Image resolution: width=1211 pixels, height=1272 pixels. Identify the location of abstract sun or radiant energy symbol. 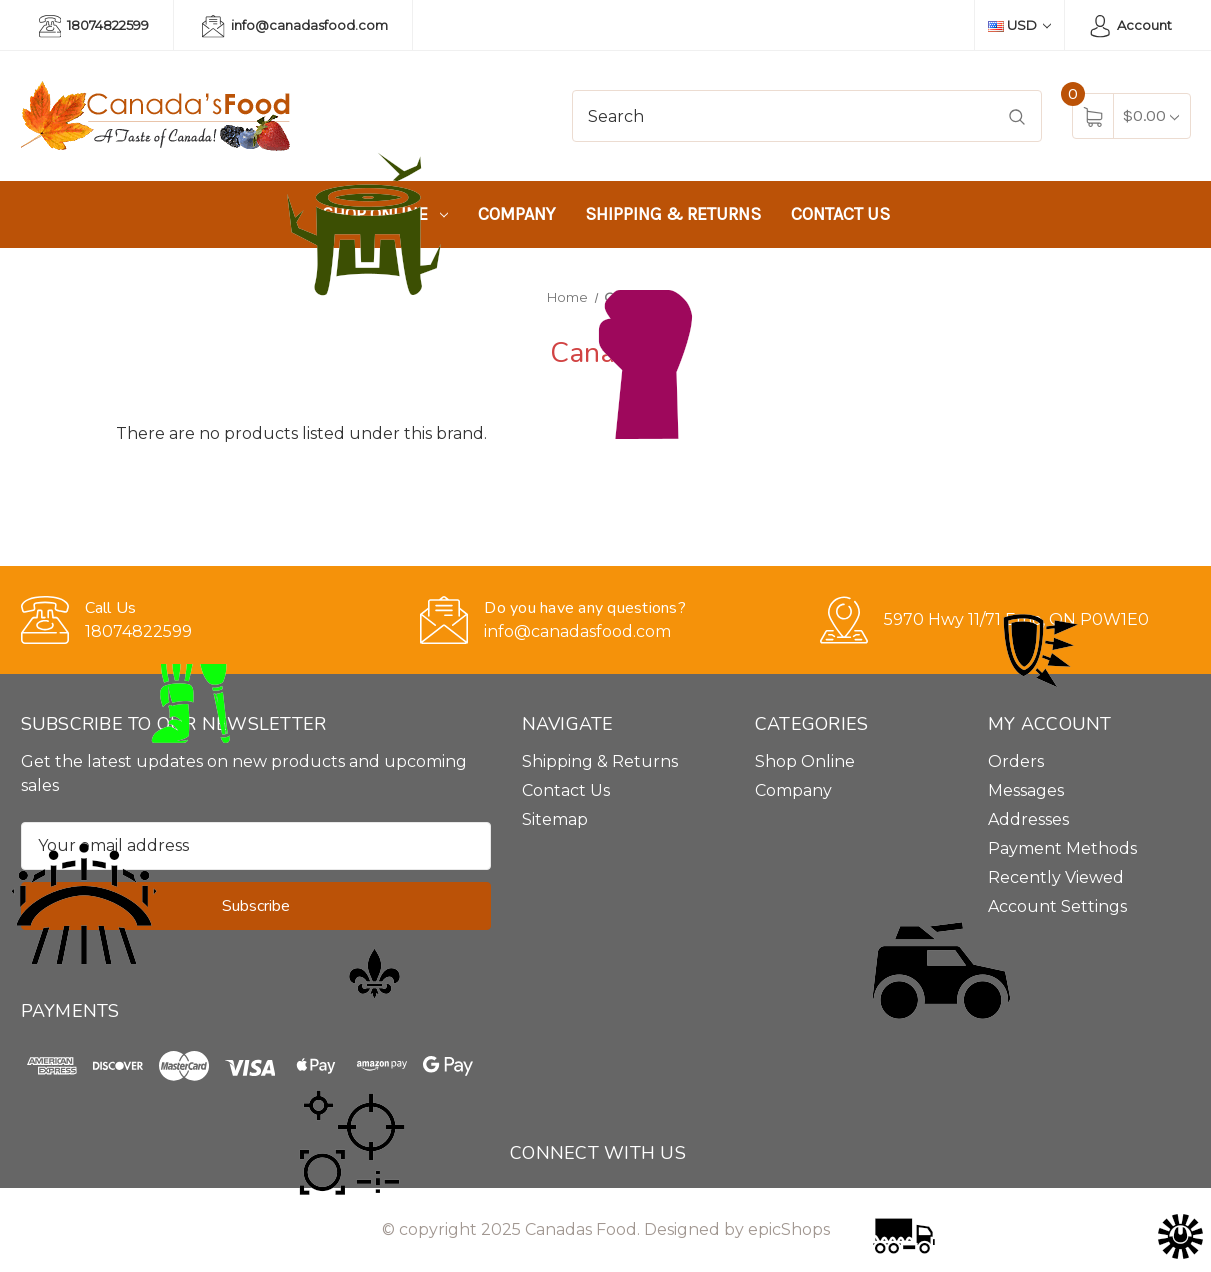
(1180, 1236).